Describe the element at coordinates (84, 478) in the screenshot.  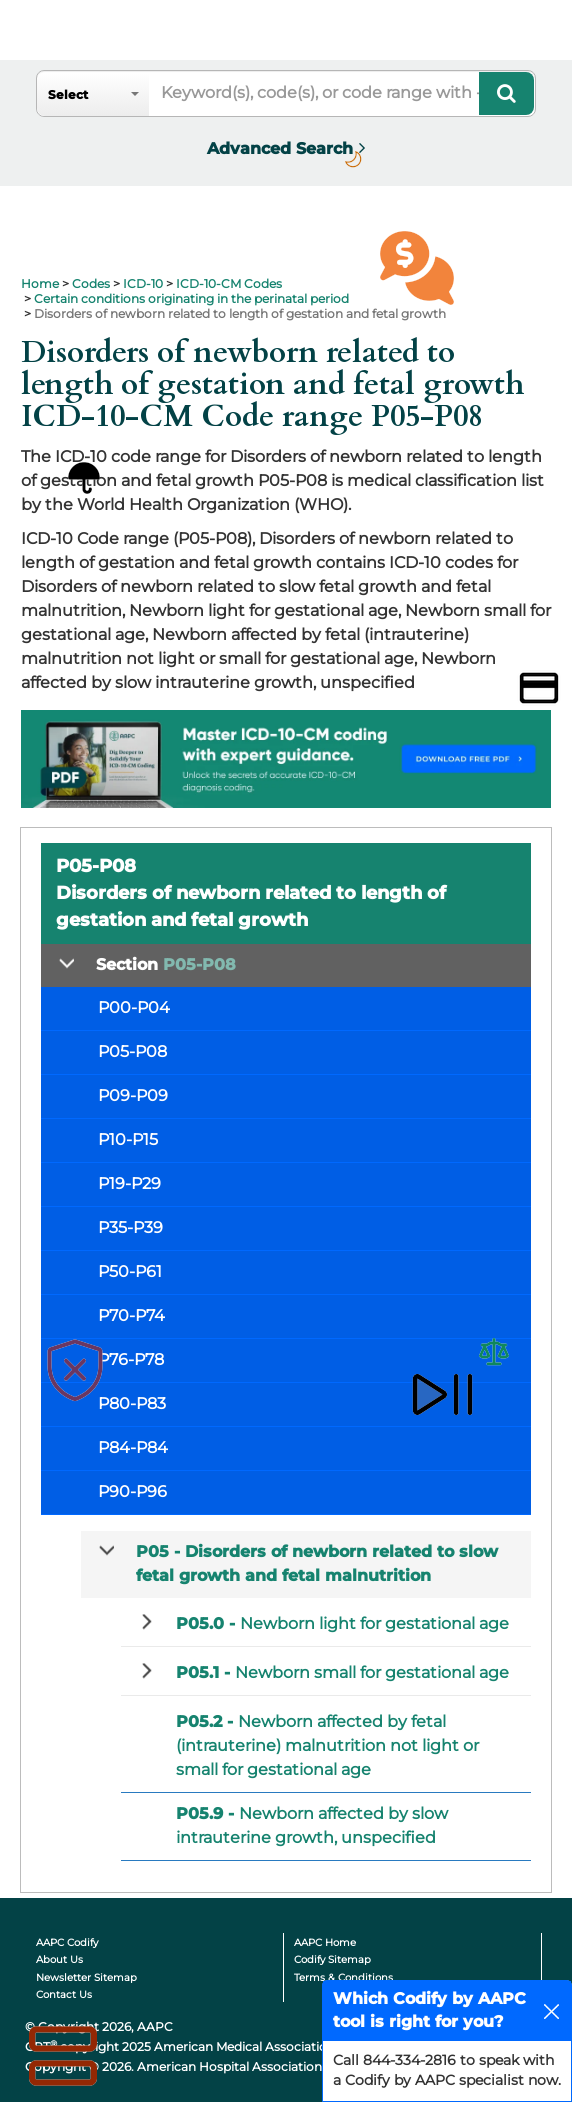
I see `view weather protection or rain forecast` at that location.